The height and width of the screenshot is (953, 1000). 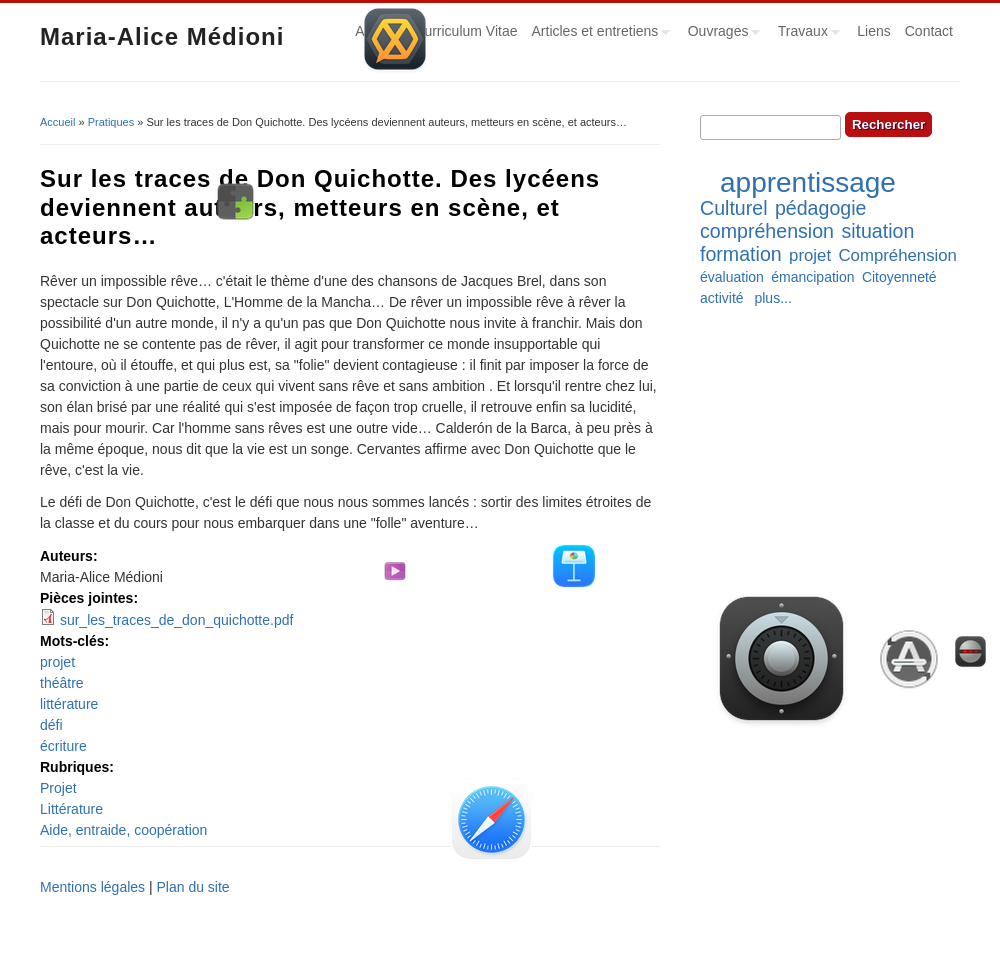 What do you see at coordinates (395, 39) in the screenshot?
I see `open hexchat irc client` at bounding box center [395, 39].